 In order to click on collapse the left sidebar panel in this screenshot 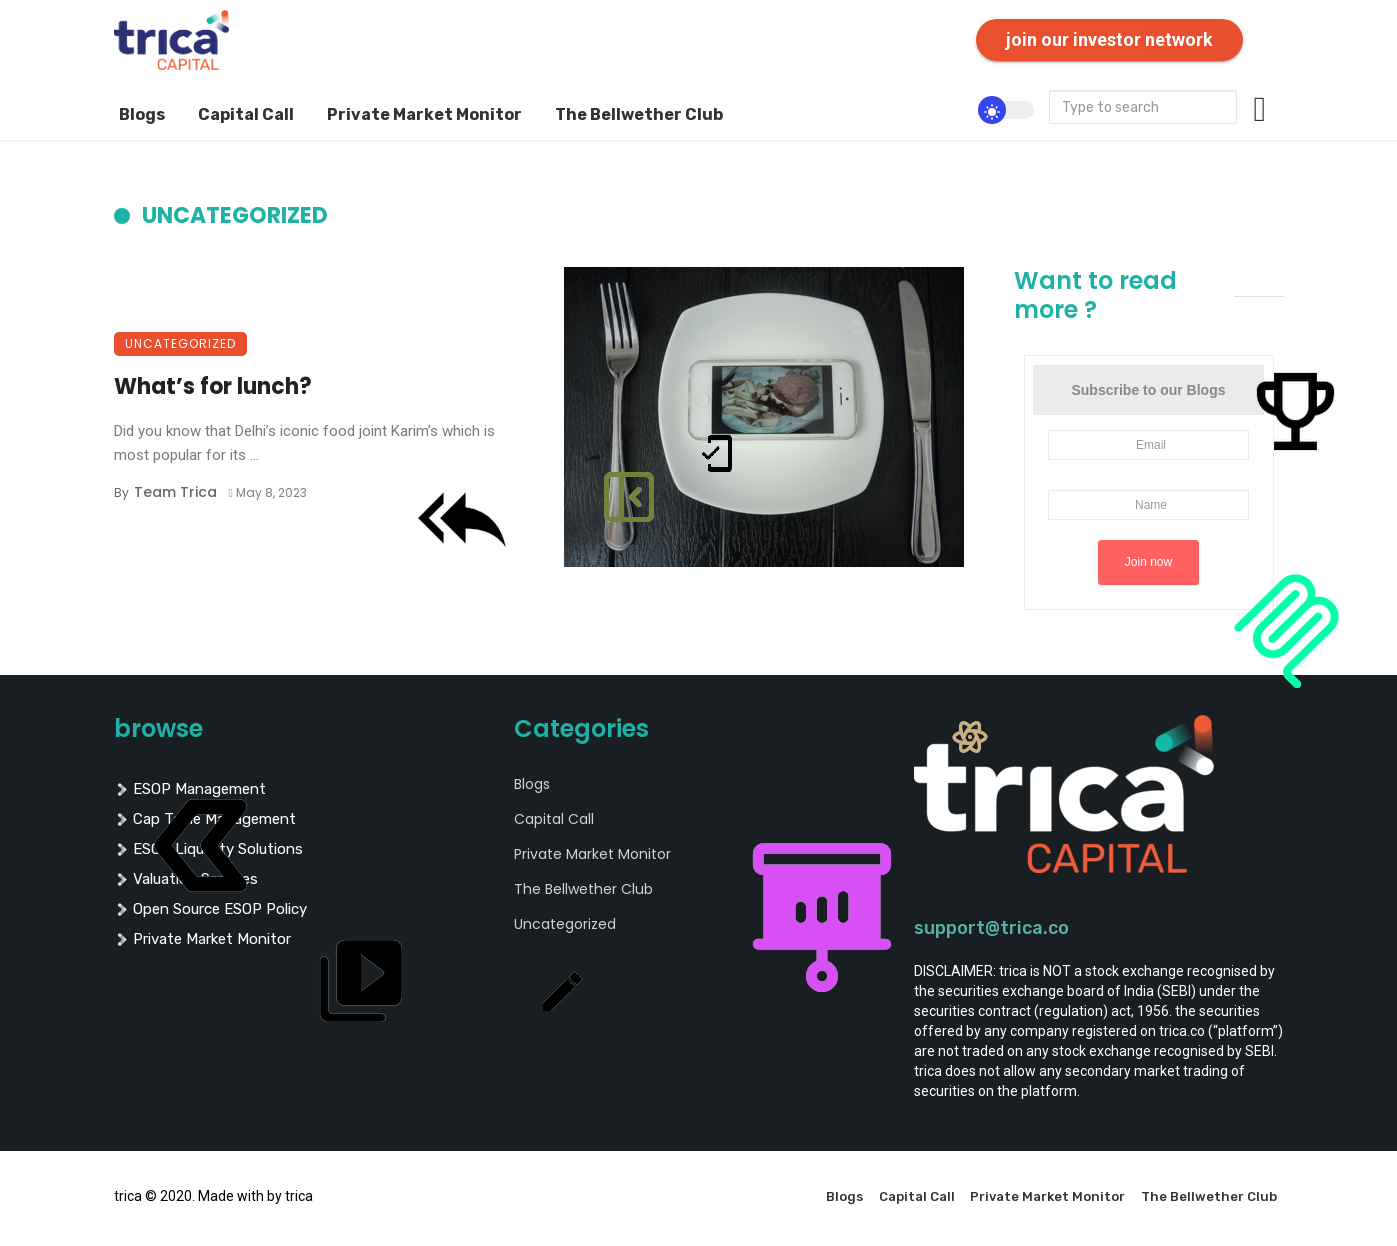, I will do `click(629, 497)`.